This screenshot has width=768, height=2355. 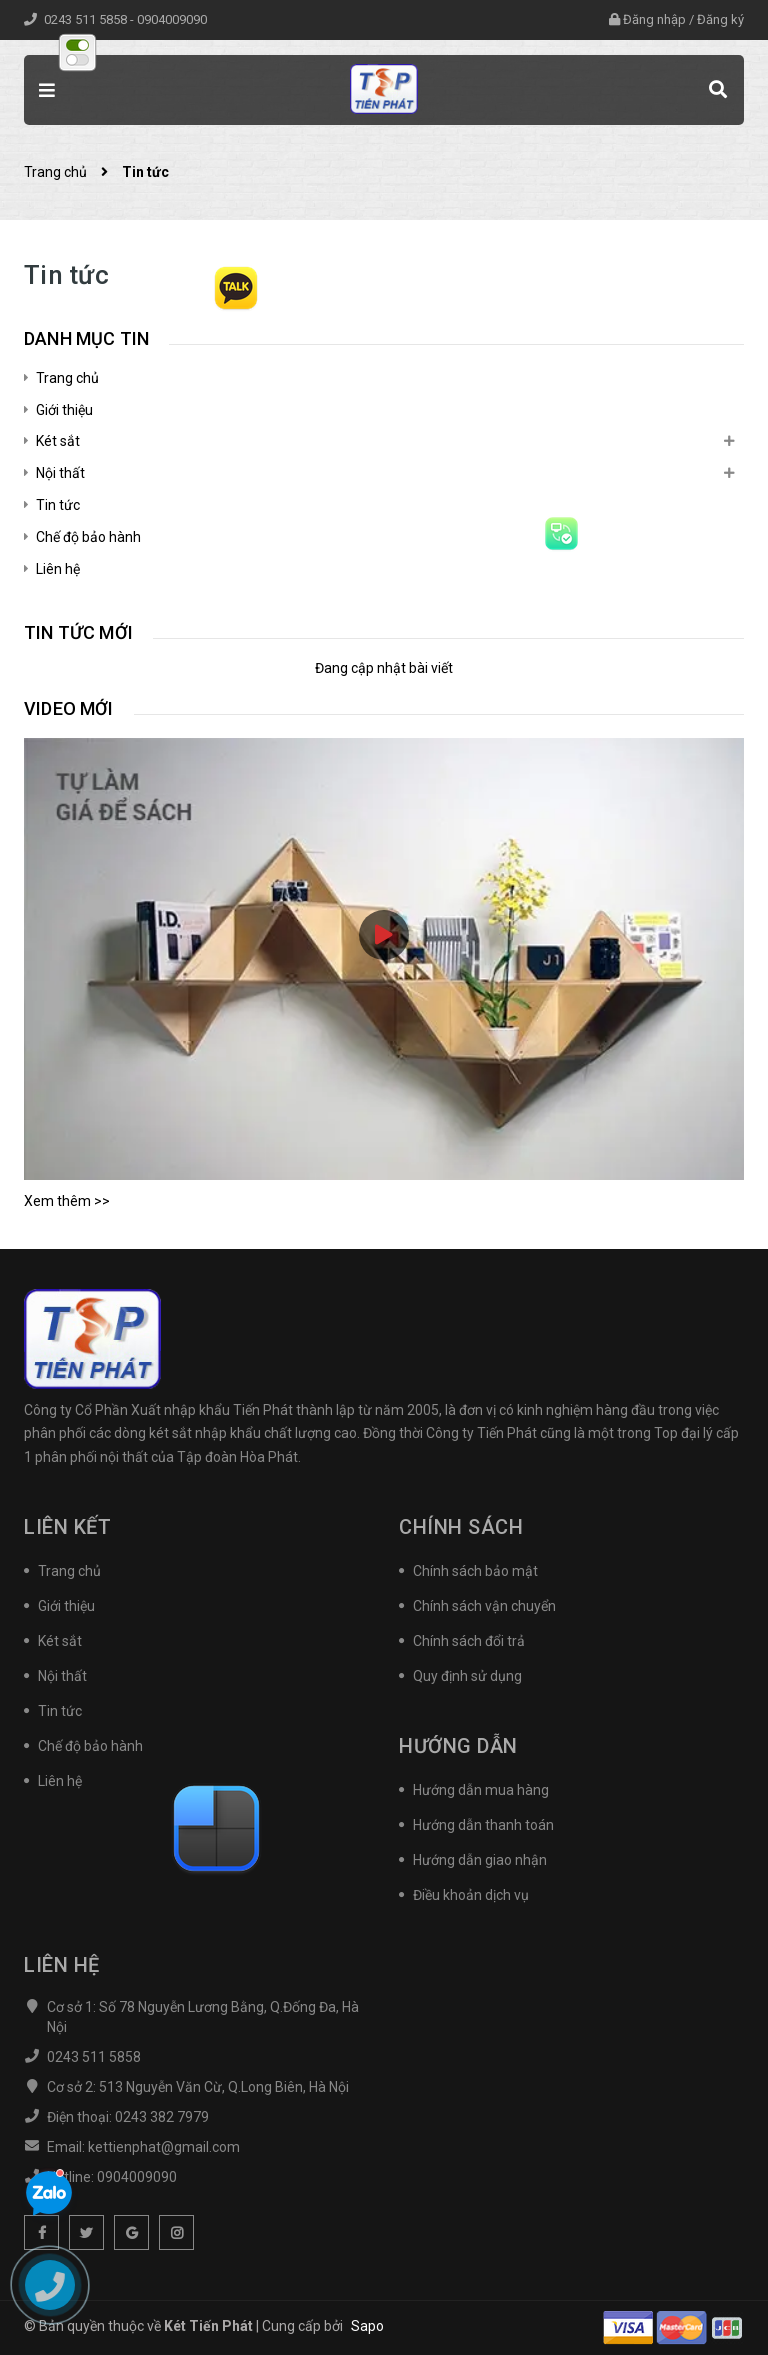 What do you see at coordinates (216, 1828) in the screenshot?
I see `switch between virtual desktops or workspaces` at bounding box center [216, 1828].